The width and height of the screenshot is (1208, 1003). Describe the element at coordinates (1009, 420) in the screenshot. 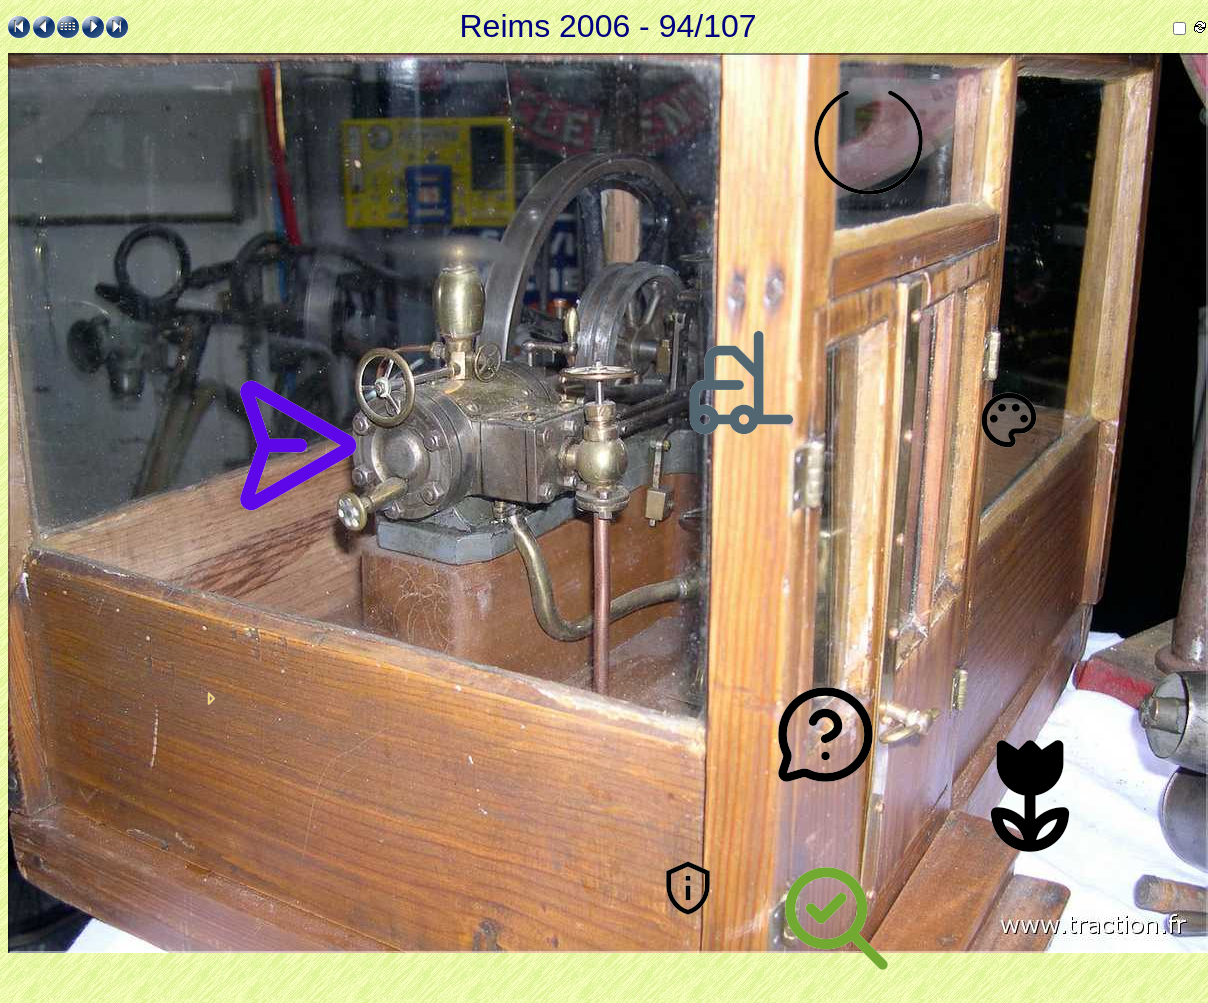

I see `access color or theme customization options` at that location.